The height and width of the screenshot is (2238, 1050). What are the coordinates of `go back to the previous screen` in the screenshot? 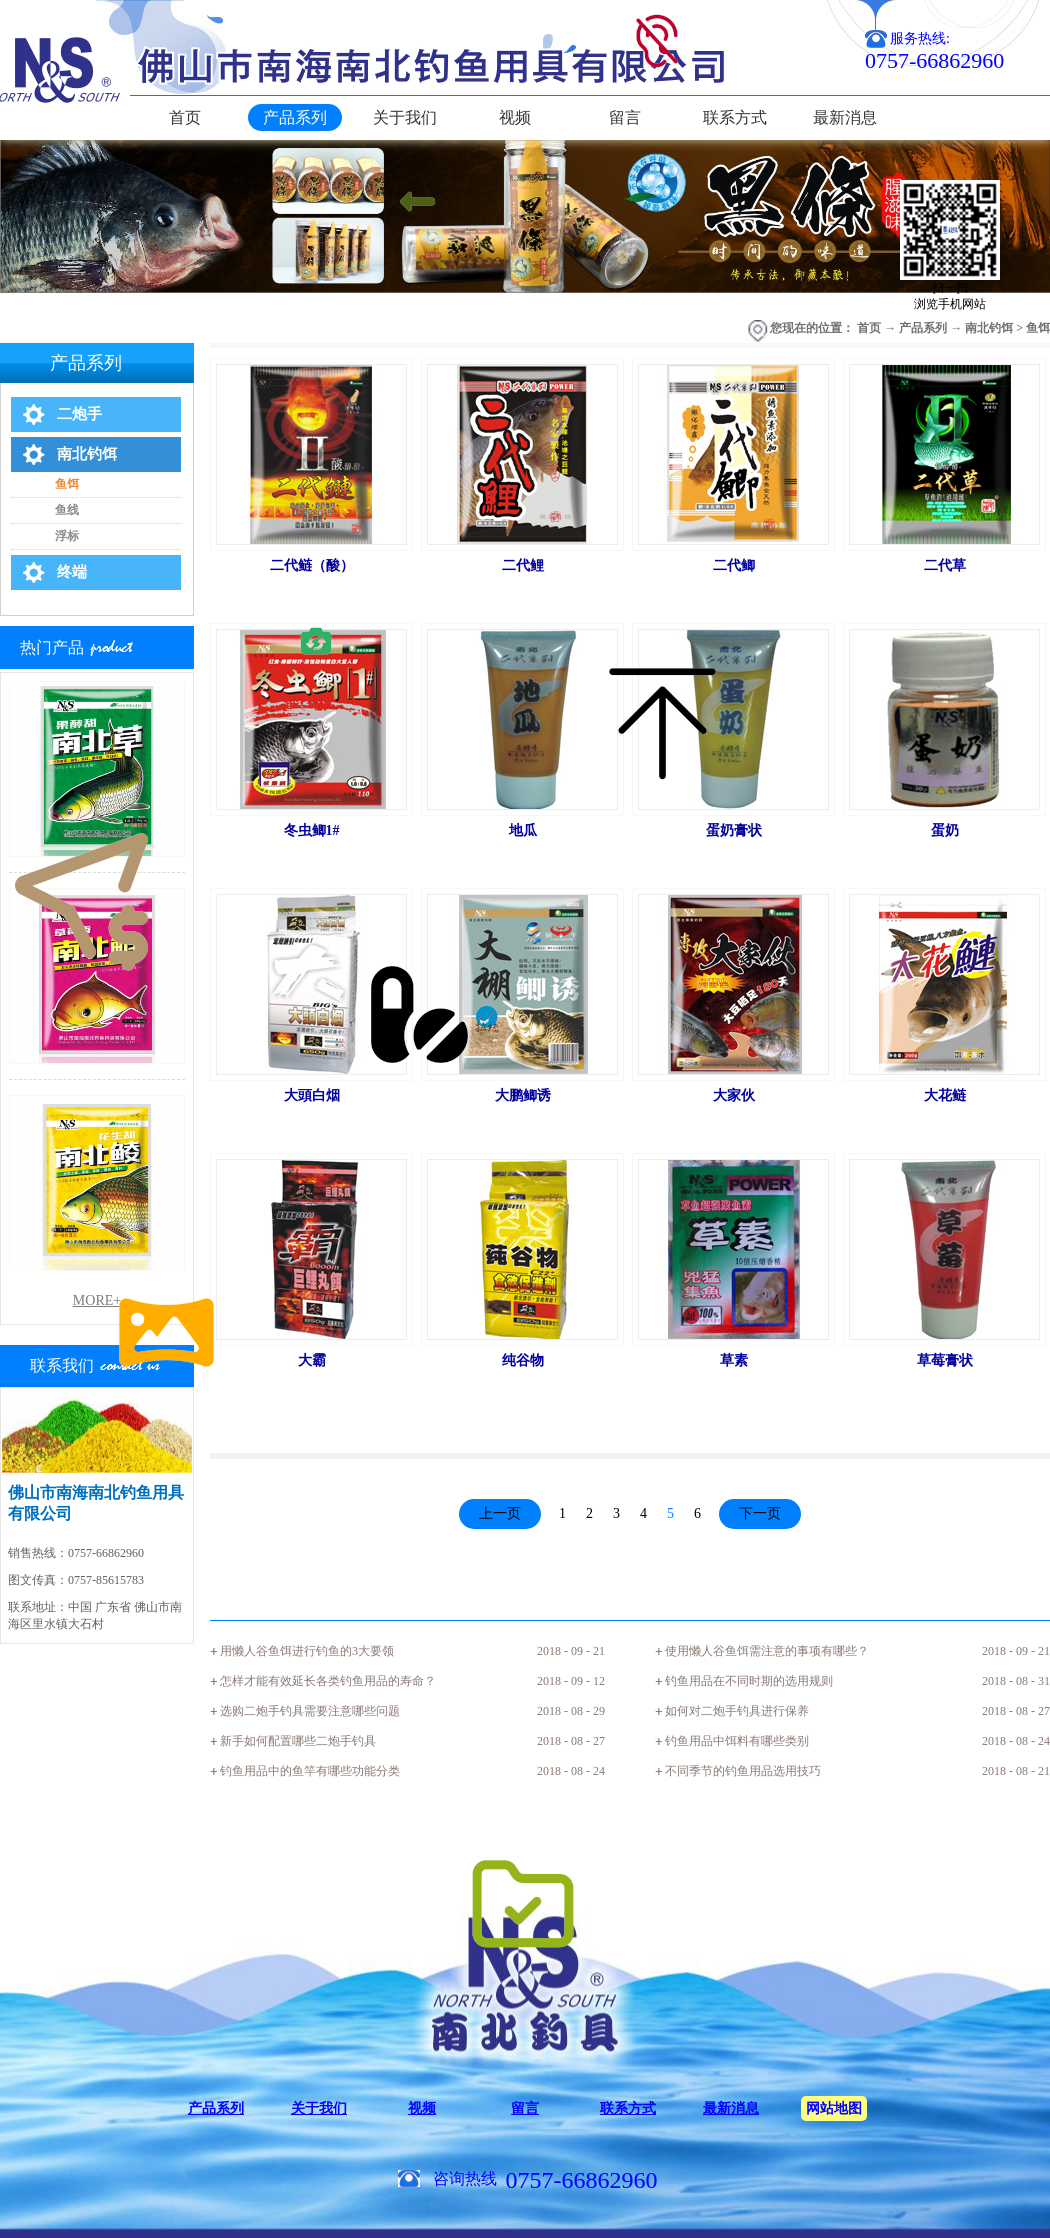 It's located at (417, 201).